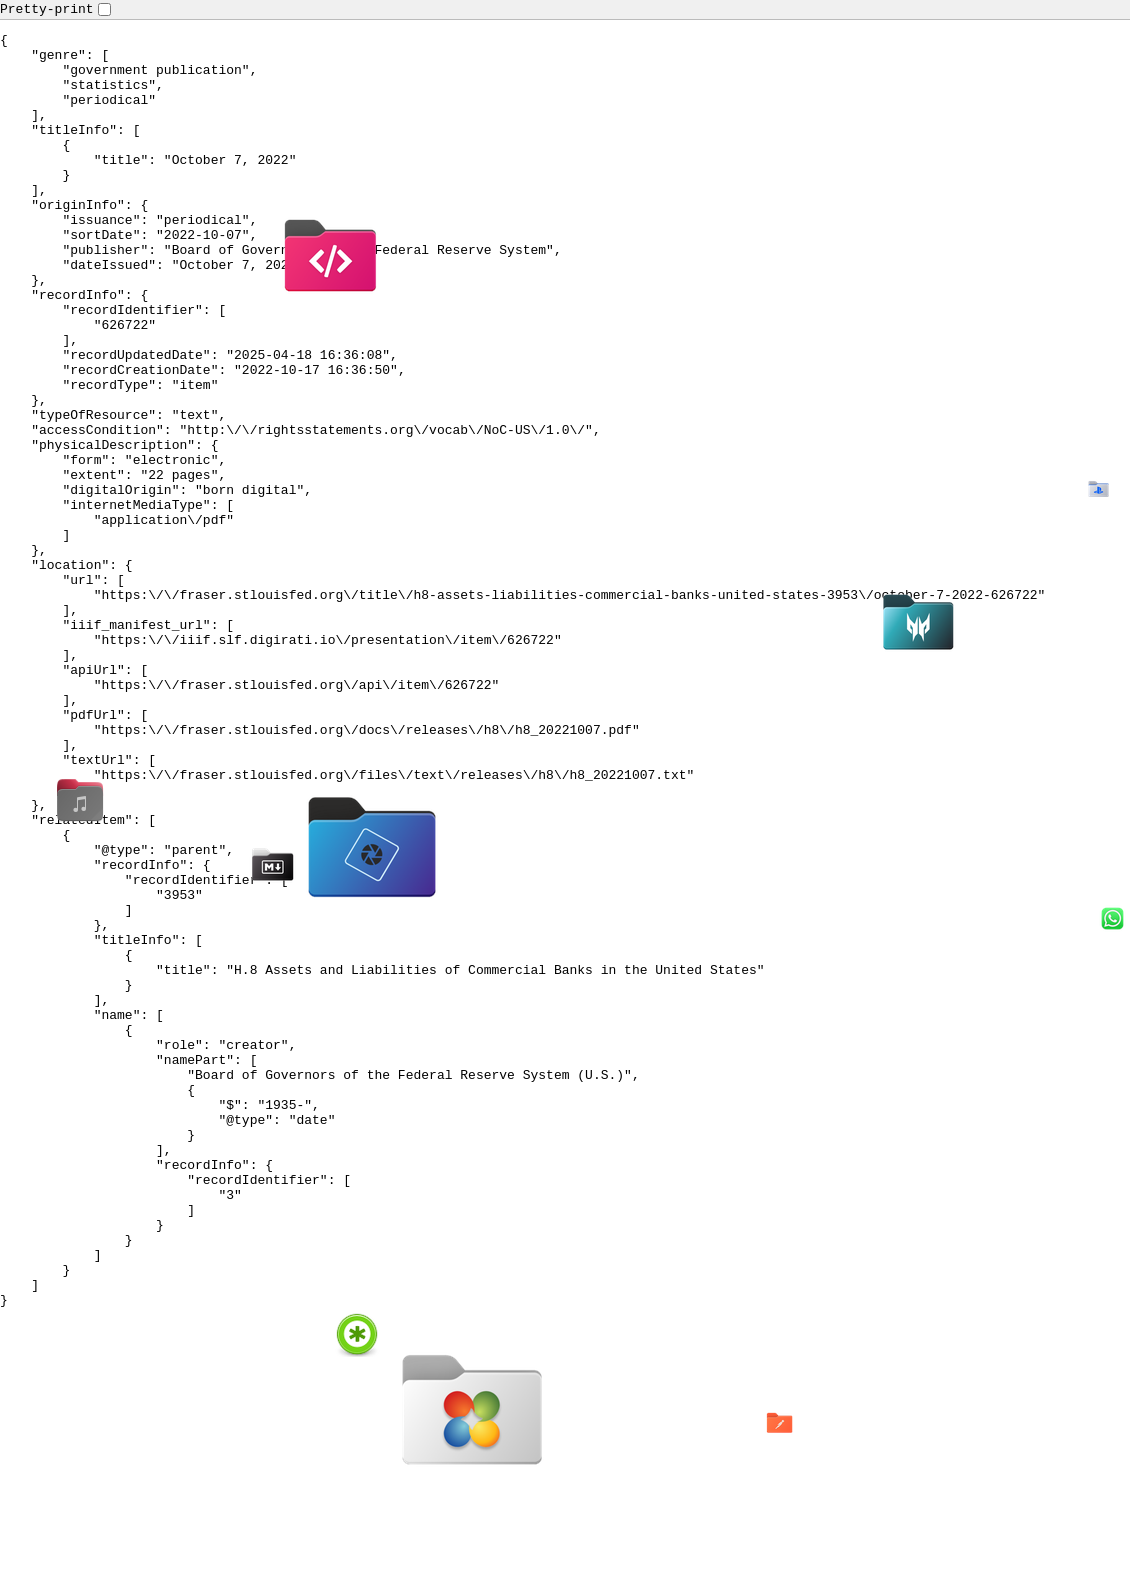  Describe the element at coordinates (471, 1413) in the screenshot. I see `open the Eleven Forum community folder` at that location.